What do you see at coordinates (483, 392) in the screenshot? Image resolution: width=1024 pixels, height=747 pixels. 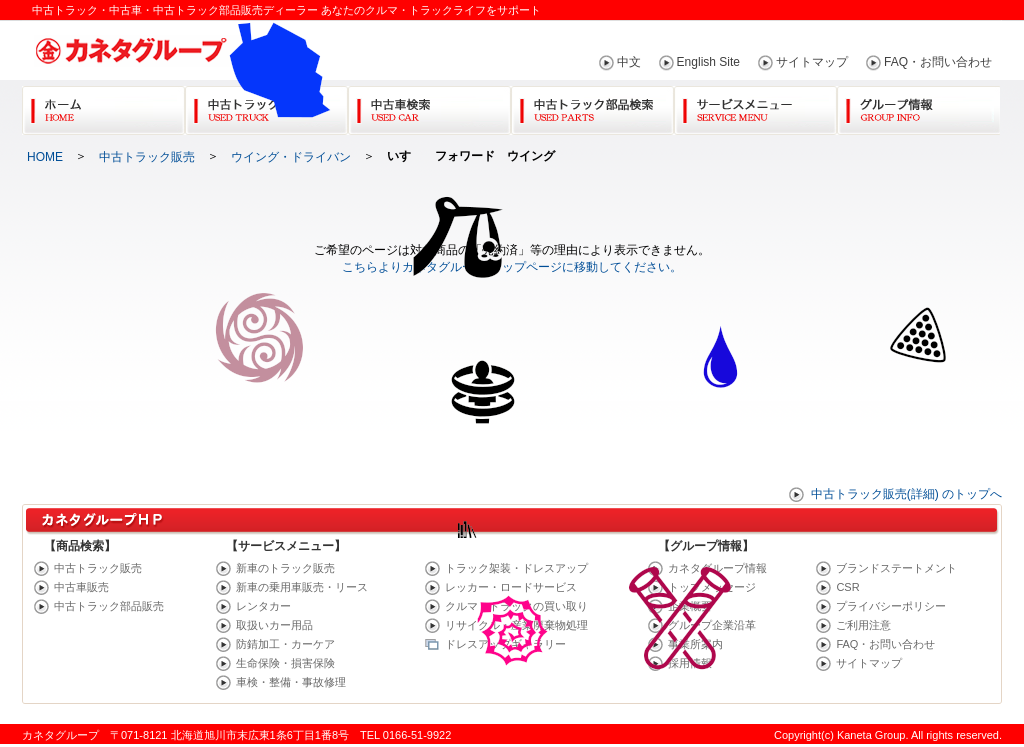 I see `activate teleportation portal` at bounding box center [483, 392].